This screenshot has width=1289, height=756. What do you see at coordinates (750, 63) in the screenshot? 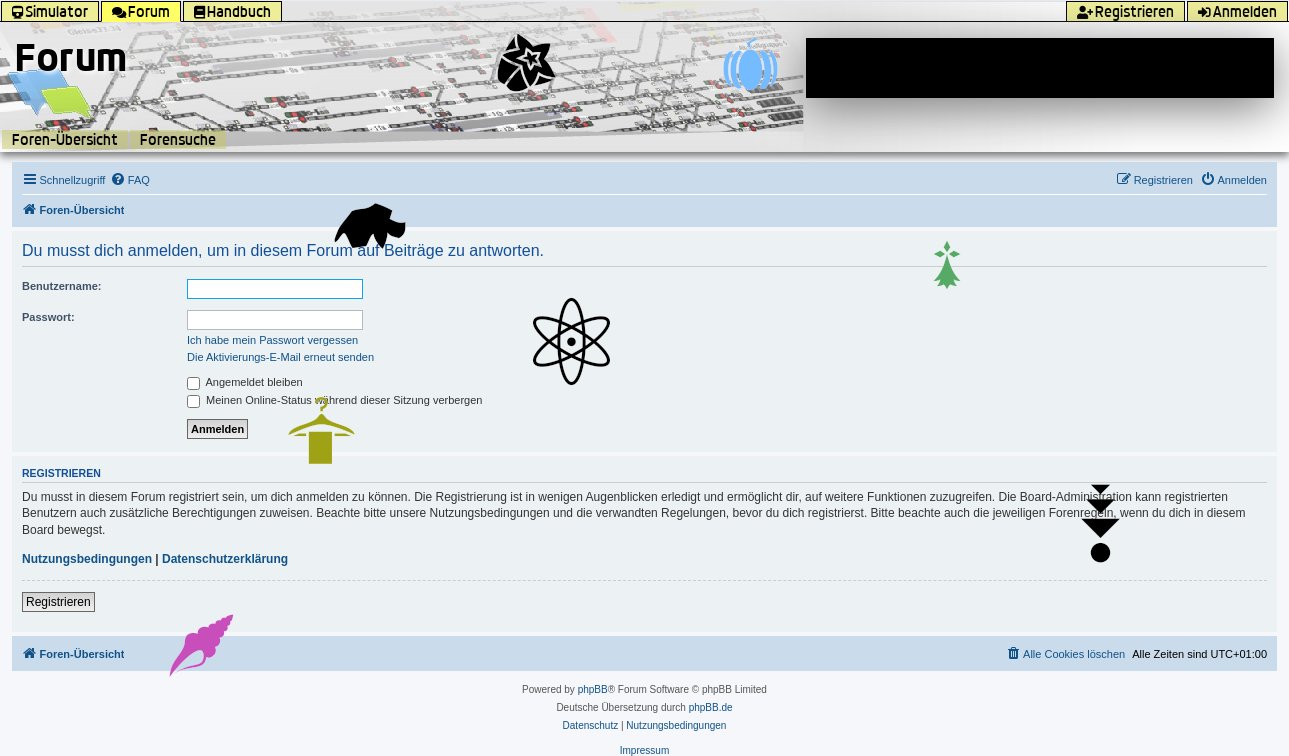
I see `access halloween or autumn seasonal content` at bounding box center [750, 63].